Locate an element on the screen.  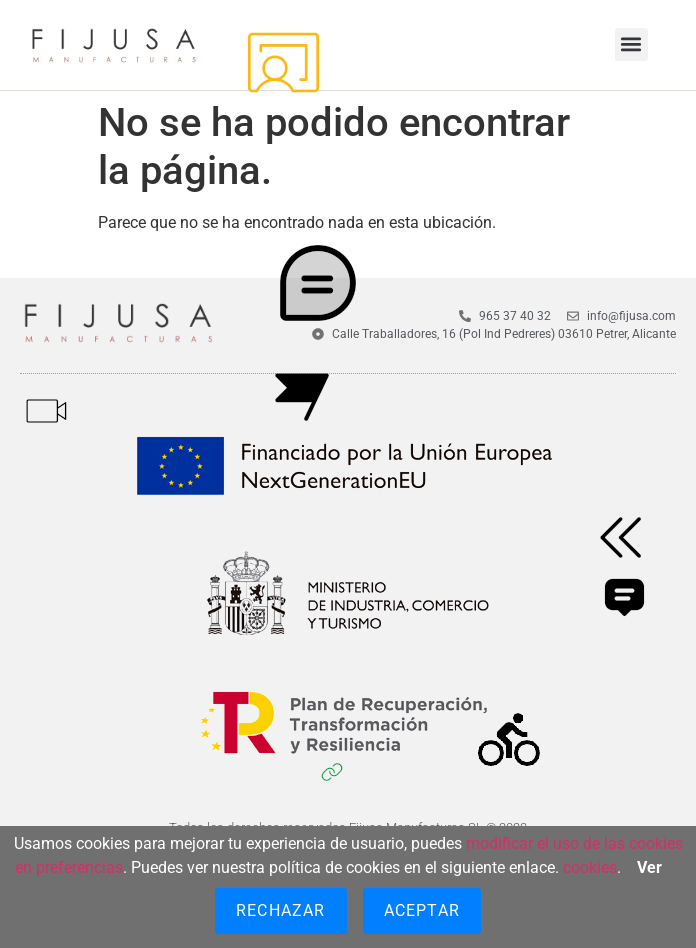
get cycling directions is located at coordinates (509, 740).